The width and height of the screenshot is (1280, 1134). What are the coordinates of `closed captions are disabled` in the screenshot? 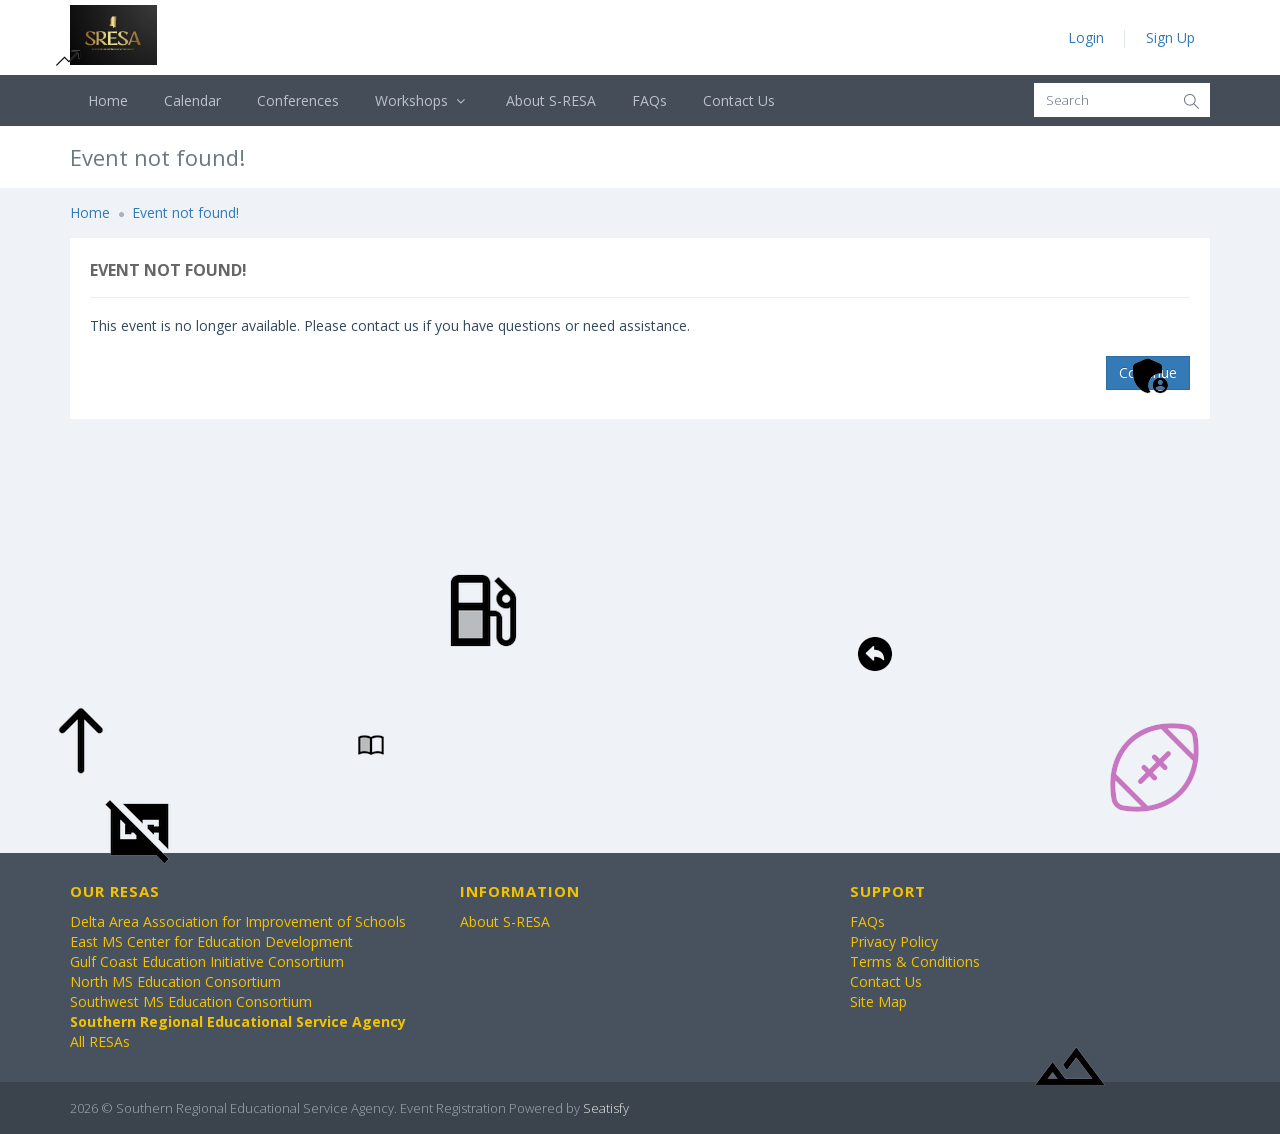 It's located at (139, 829).